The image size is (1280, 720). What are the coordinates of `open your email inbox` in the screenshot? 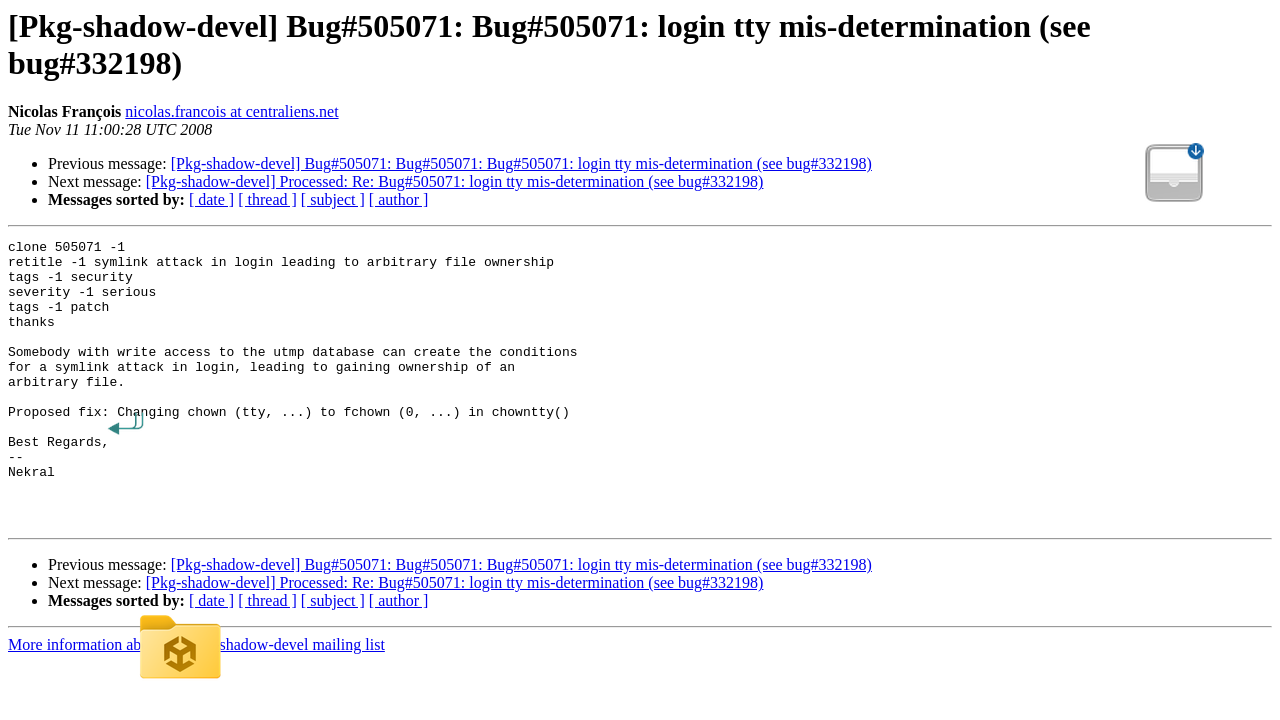 It's located at (1174, 173).